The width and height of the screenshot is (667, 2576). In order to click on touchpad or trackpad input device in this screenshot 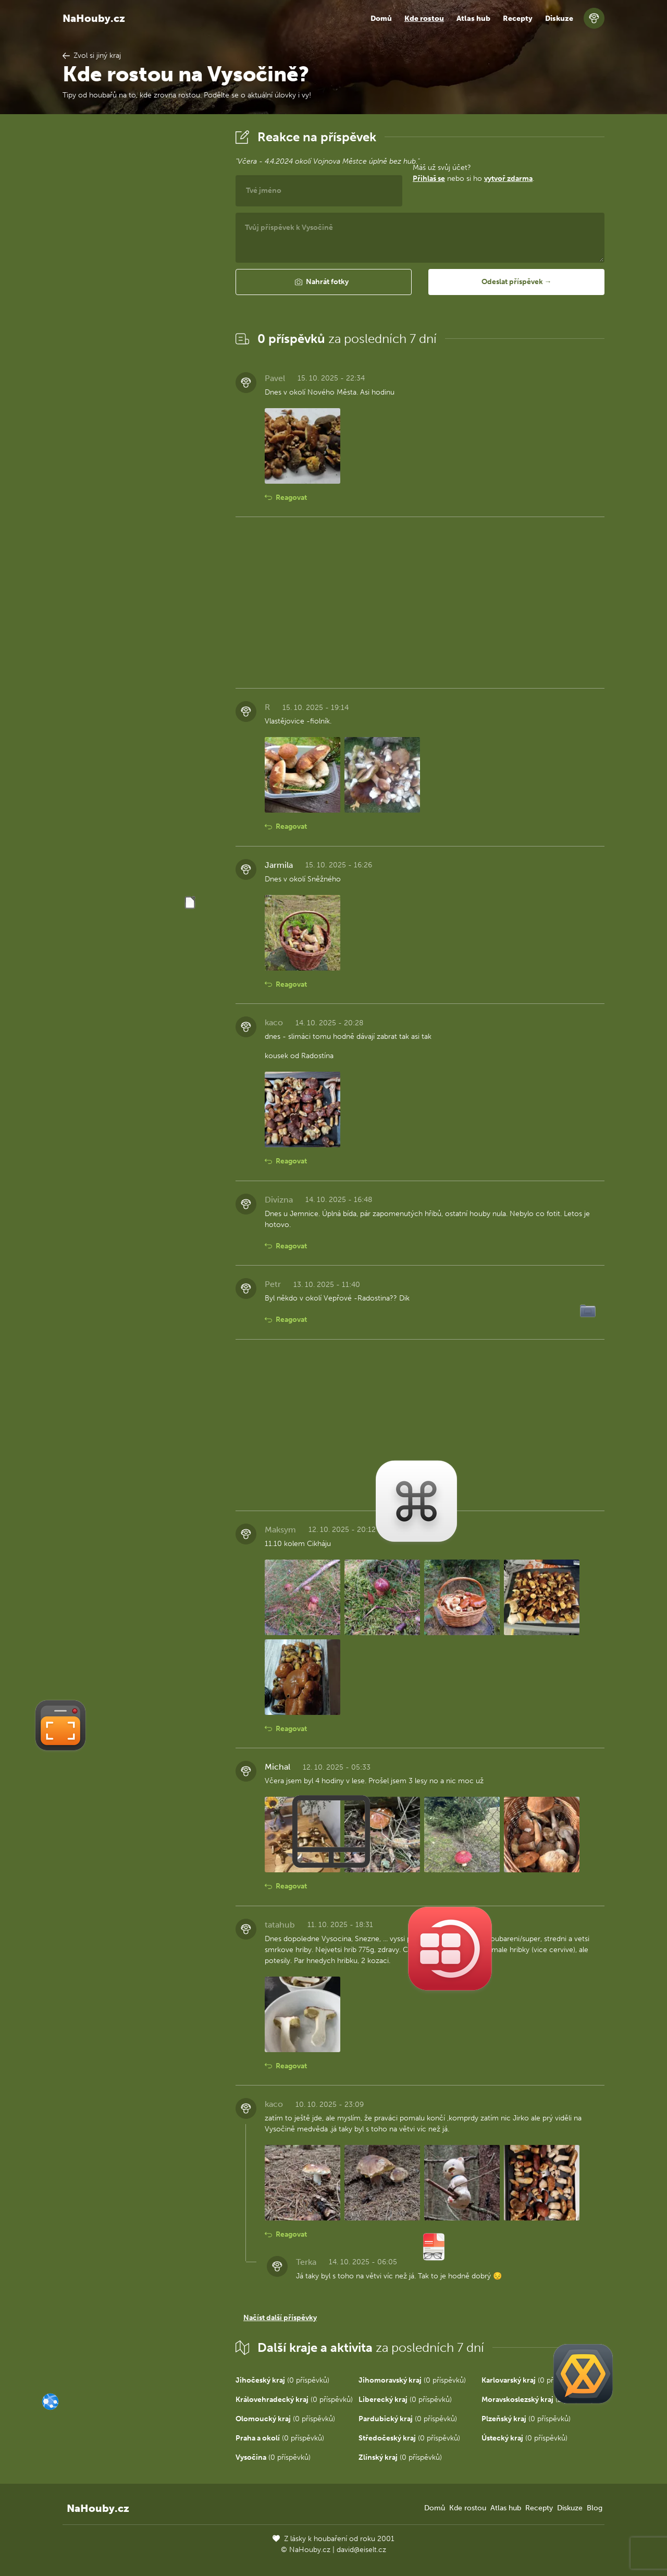, I will do `click(334, 1831)`.